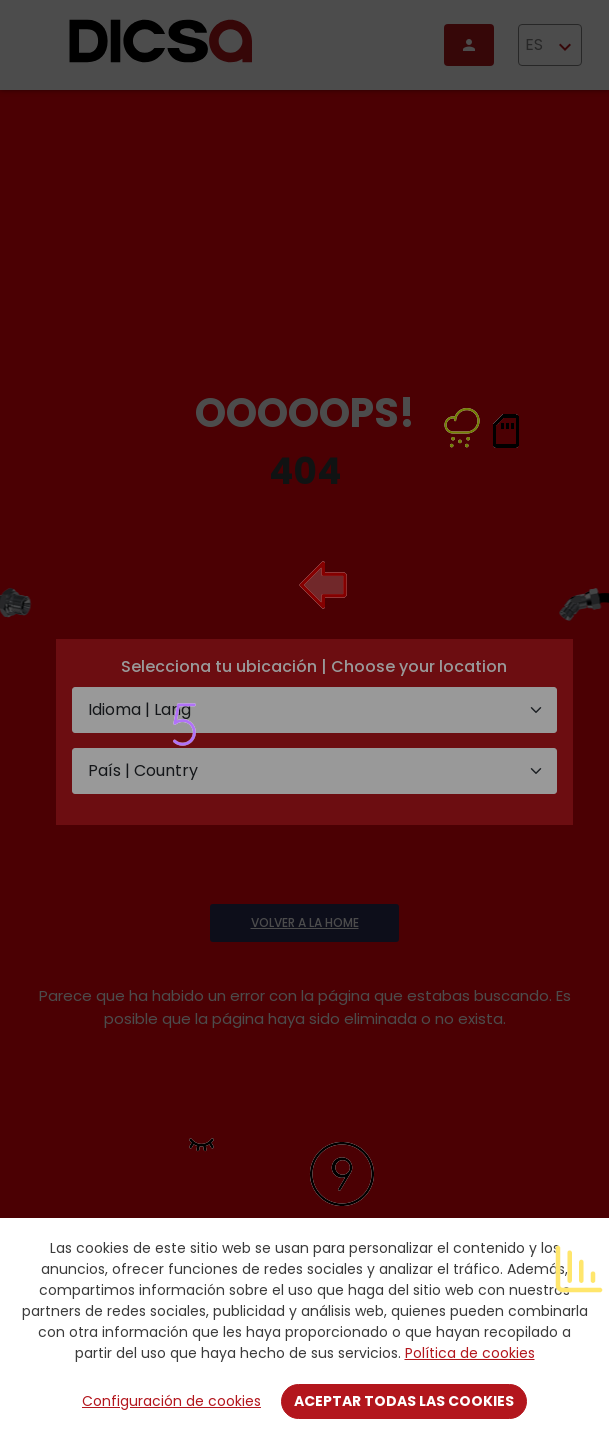 The height and width of the screenshot is (1439, 609). I want to click on hide password or sensitive content, so click(201, 1142).